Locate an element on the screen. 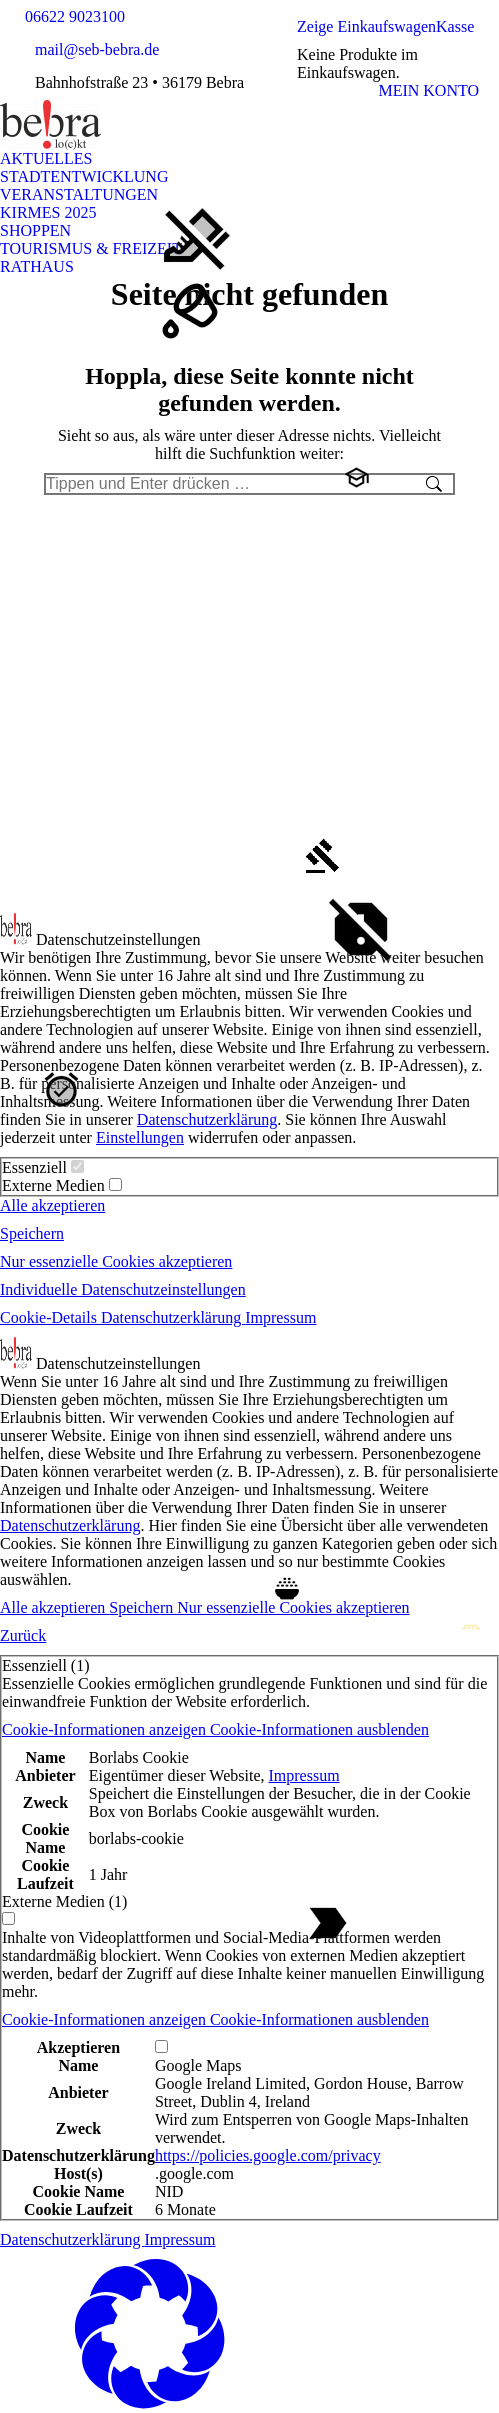 Image resolution: width=499 pixels, height=2413 pixels. access education or school-related features is located at coordinates (356, 477).